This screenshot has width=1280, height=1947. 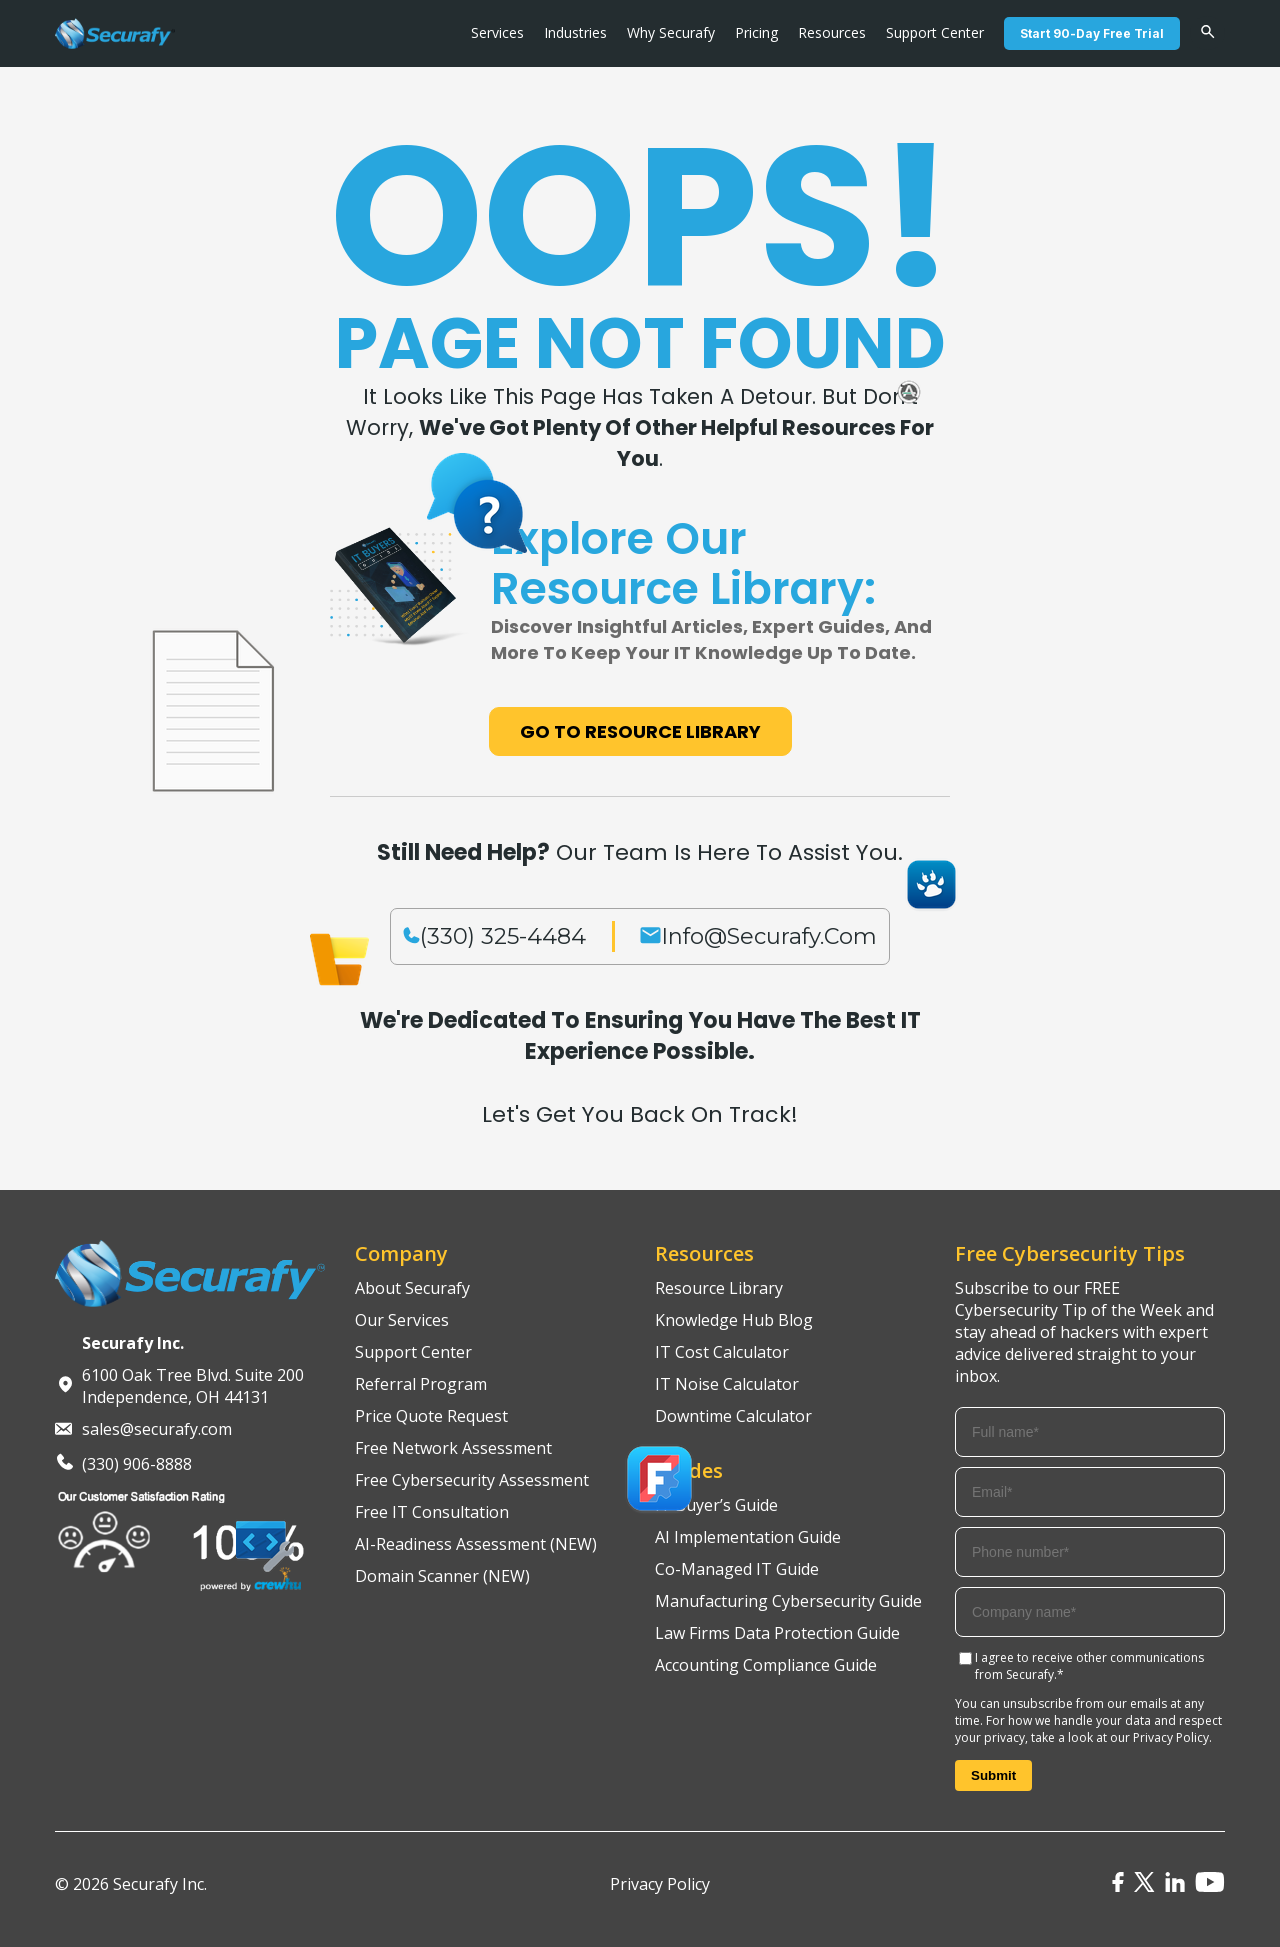 What do you see at coordinates (931, 884) in the screenshot?
I see `open lazarus IDE application` at bounding box center [931, 884].